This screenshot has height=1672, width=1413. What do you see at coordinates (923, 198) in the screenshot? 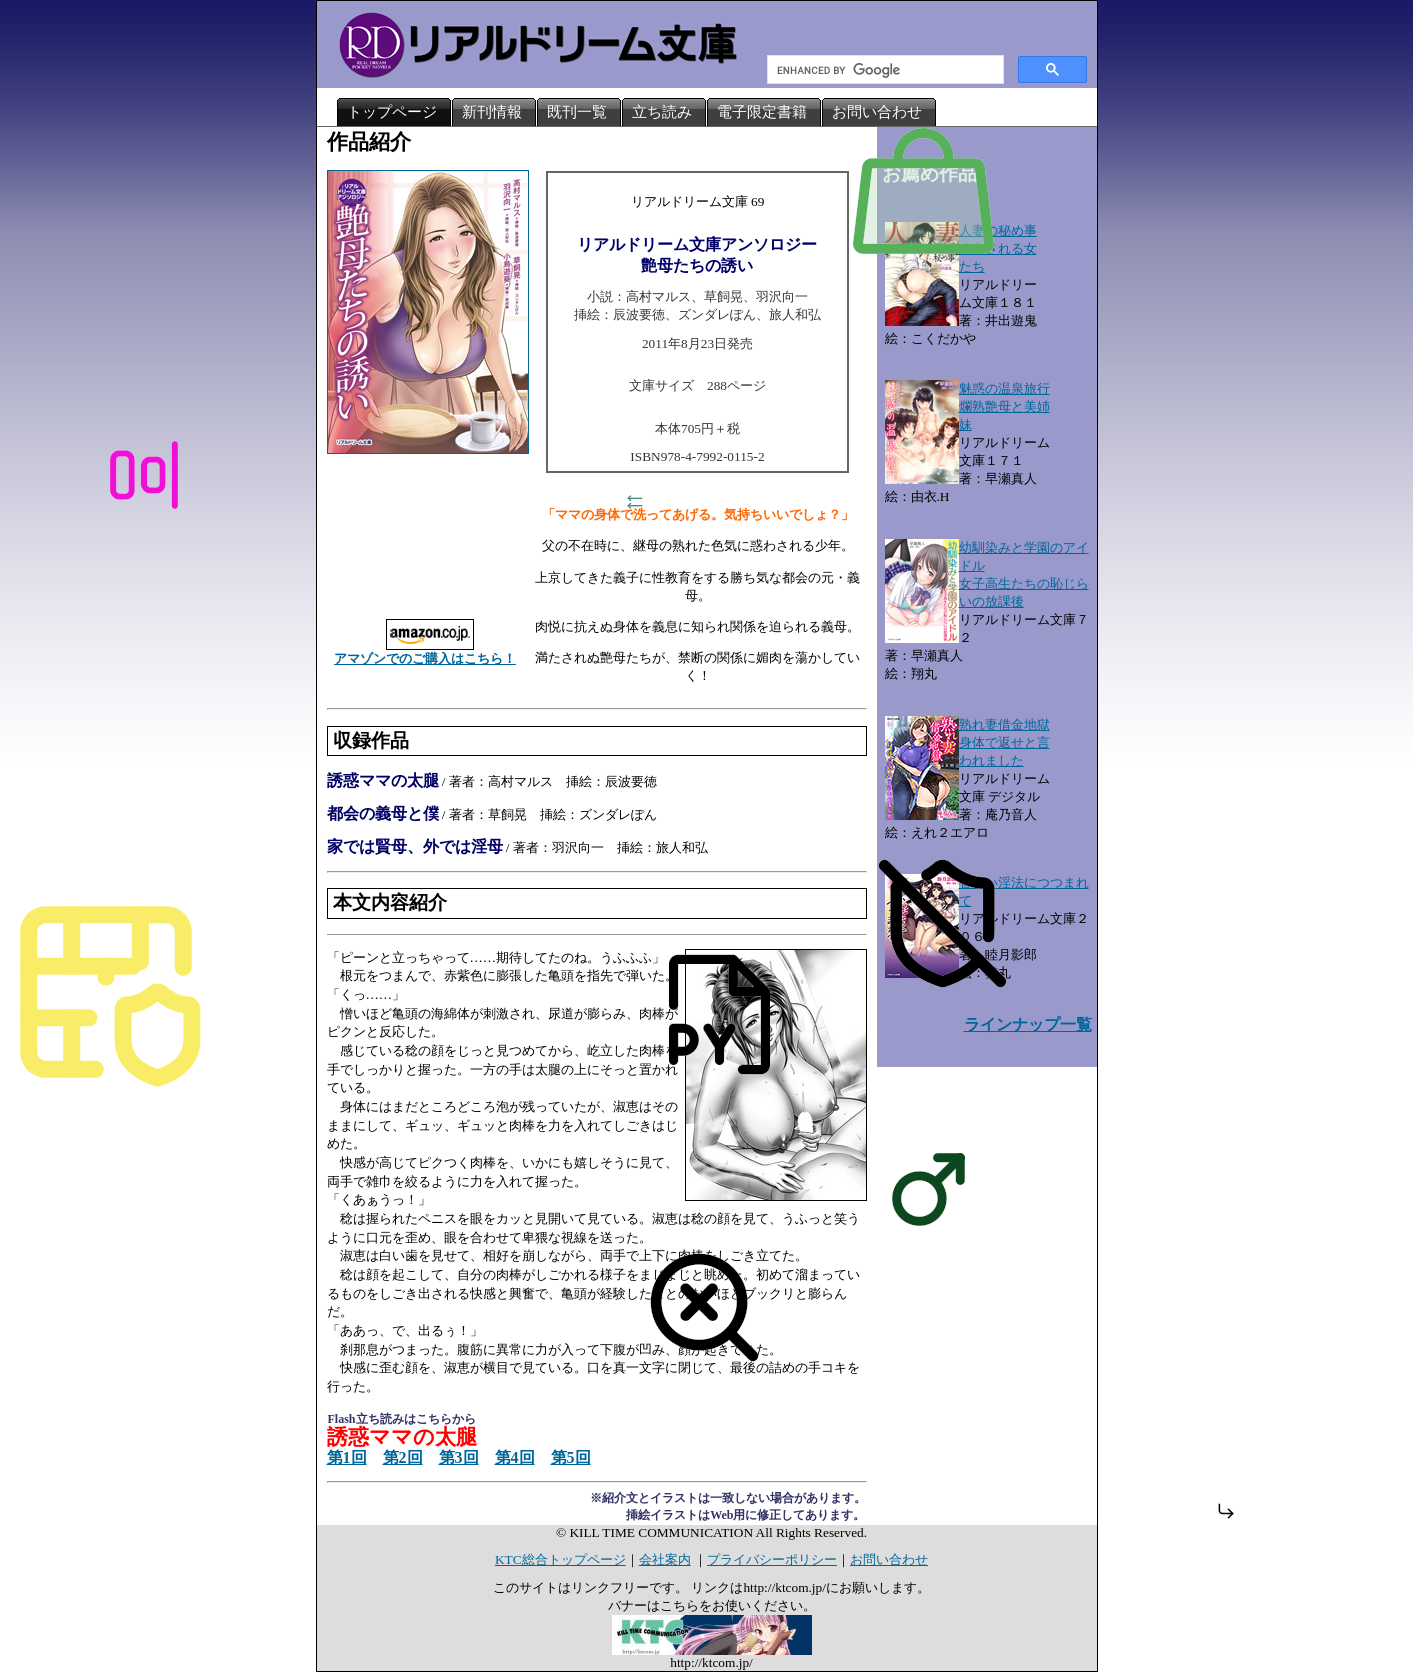
I see `view your shopping bag` at bounding box center [923, 198].